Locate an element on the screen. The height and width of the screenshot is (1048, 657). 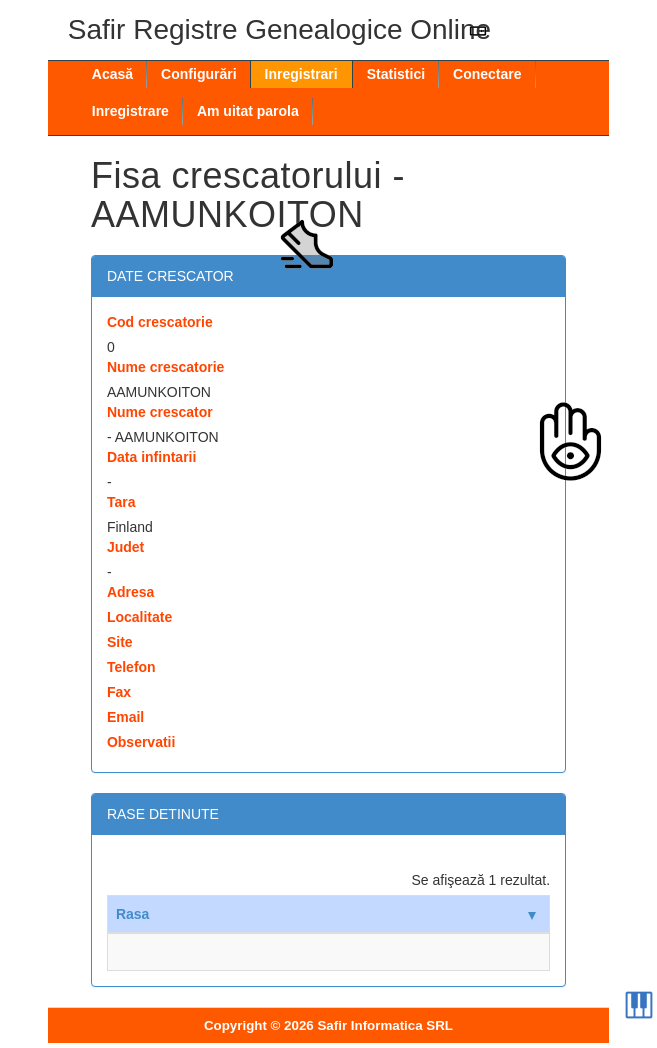
start a run or workout activity is located at coordinates (306, 247).